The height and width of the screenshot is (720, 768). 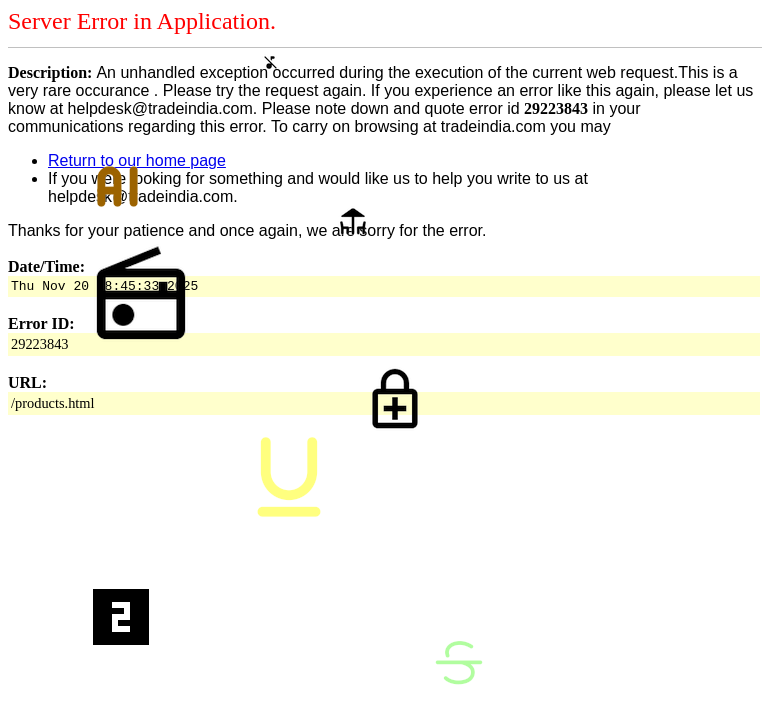 I want to click on access outdoor or patio settings, so click(x=353, y=221).